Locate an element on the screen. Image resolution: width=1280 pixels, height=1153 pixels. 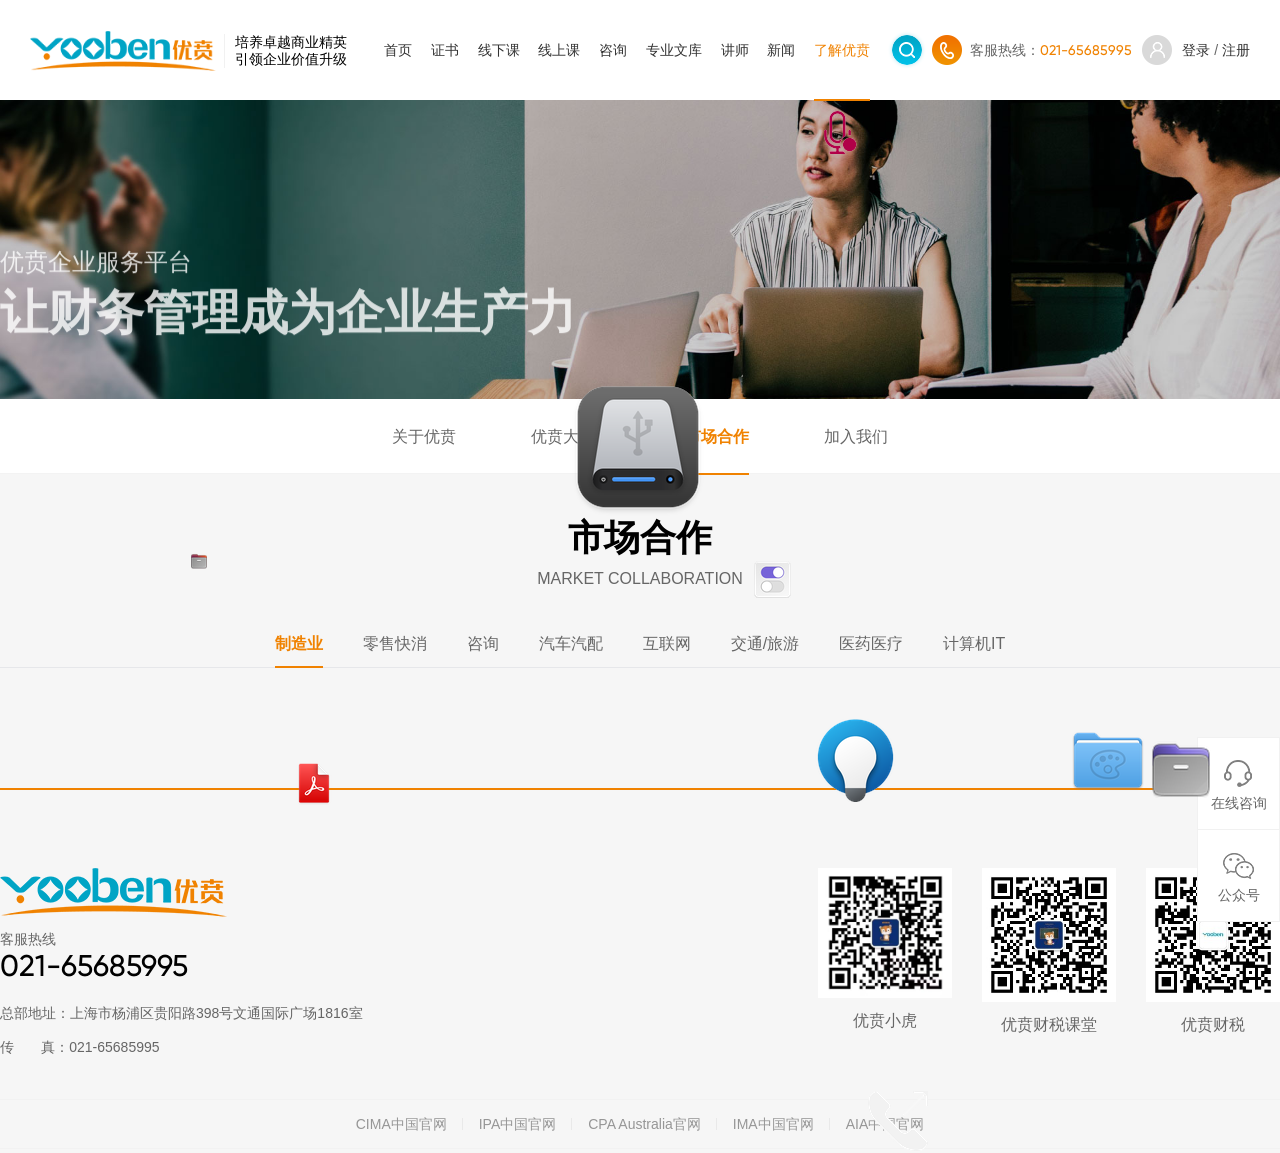
open the file manager application is located at coordinates (199, 561).